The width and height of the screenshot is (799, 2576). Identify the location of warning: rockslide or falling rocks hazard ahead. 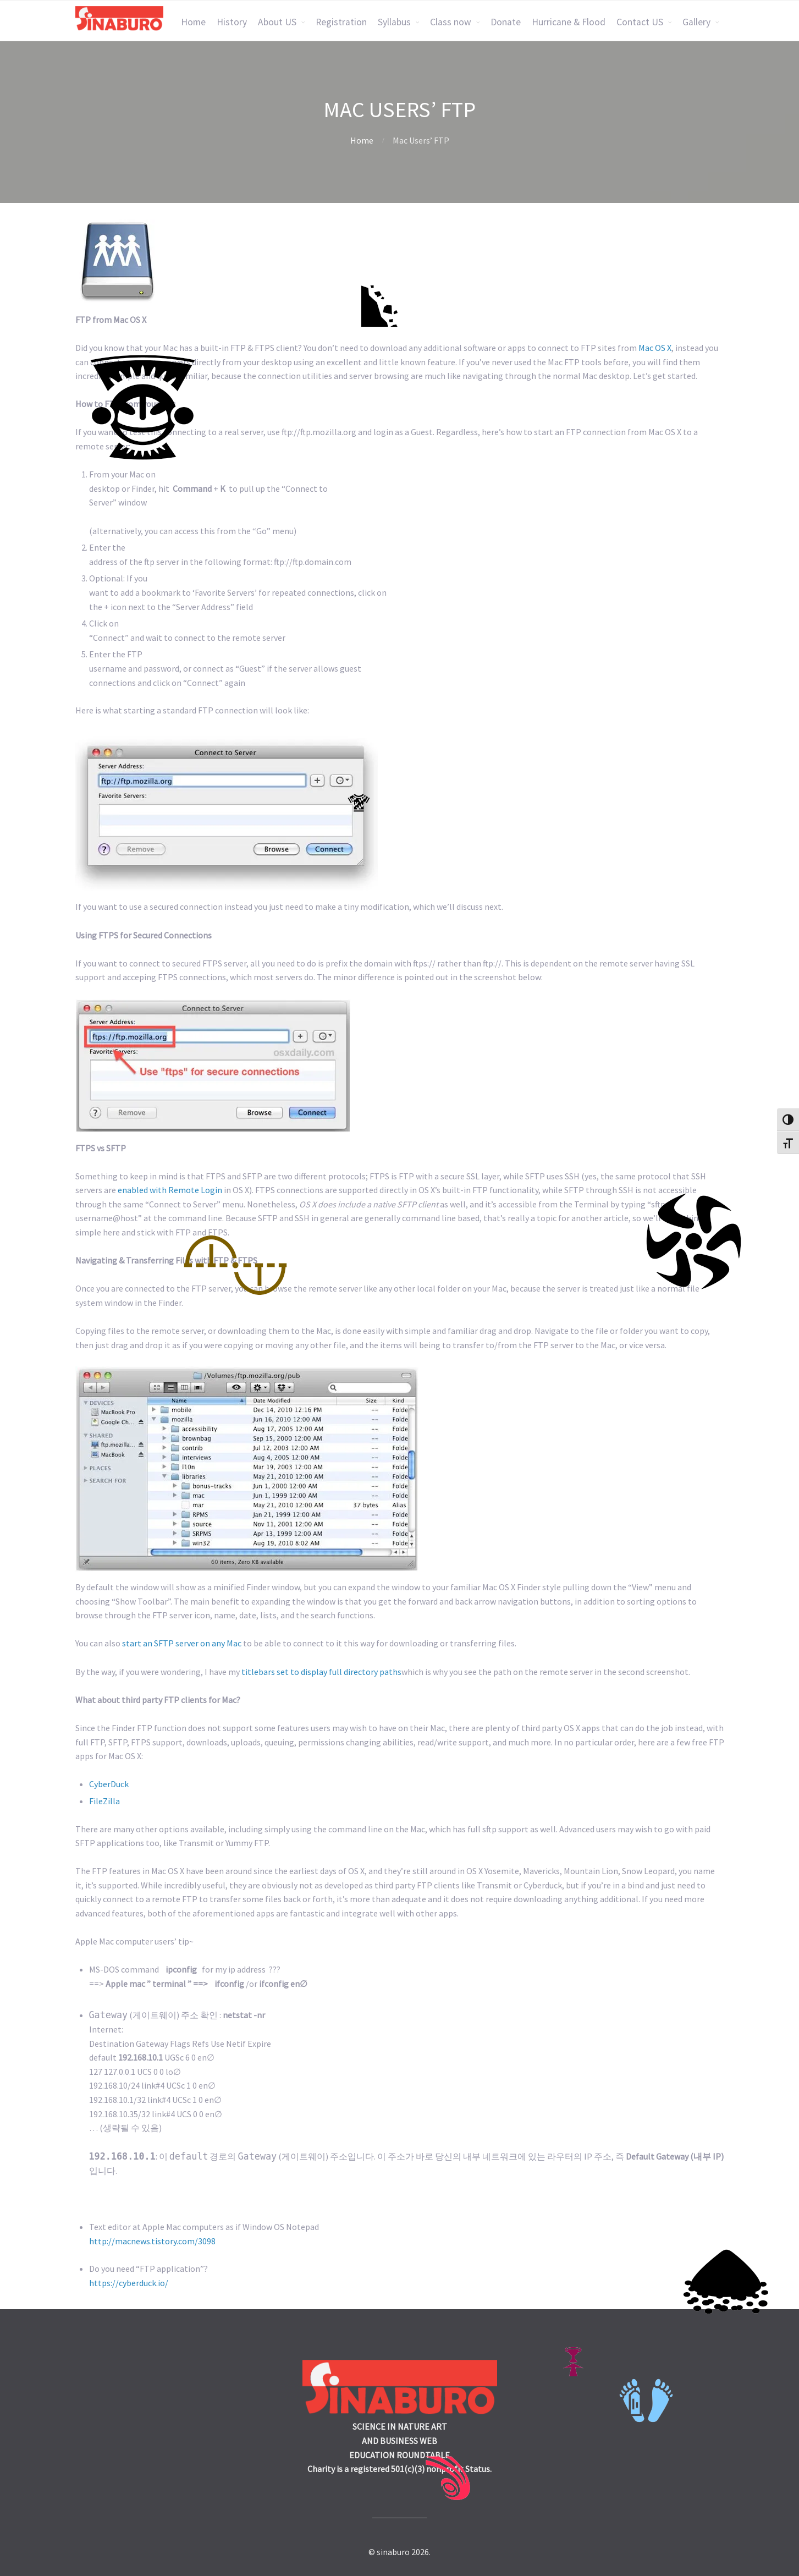
(383, 305).